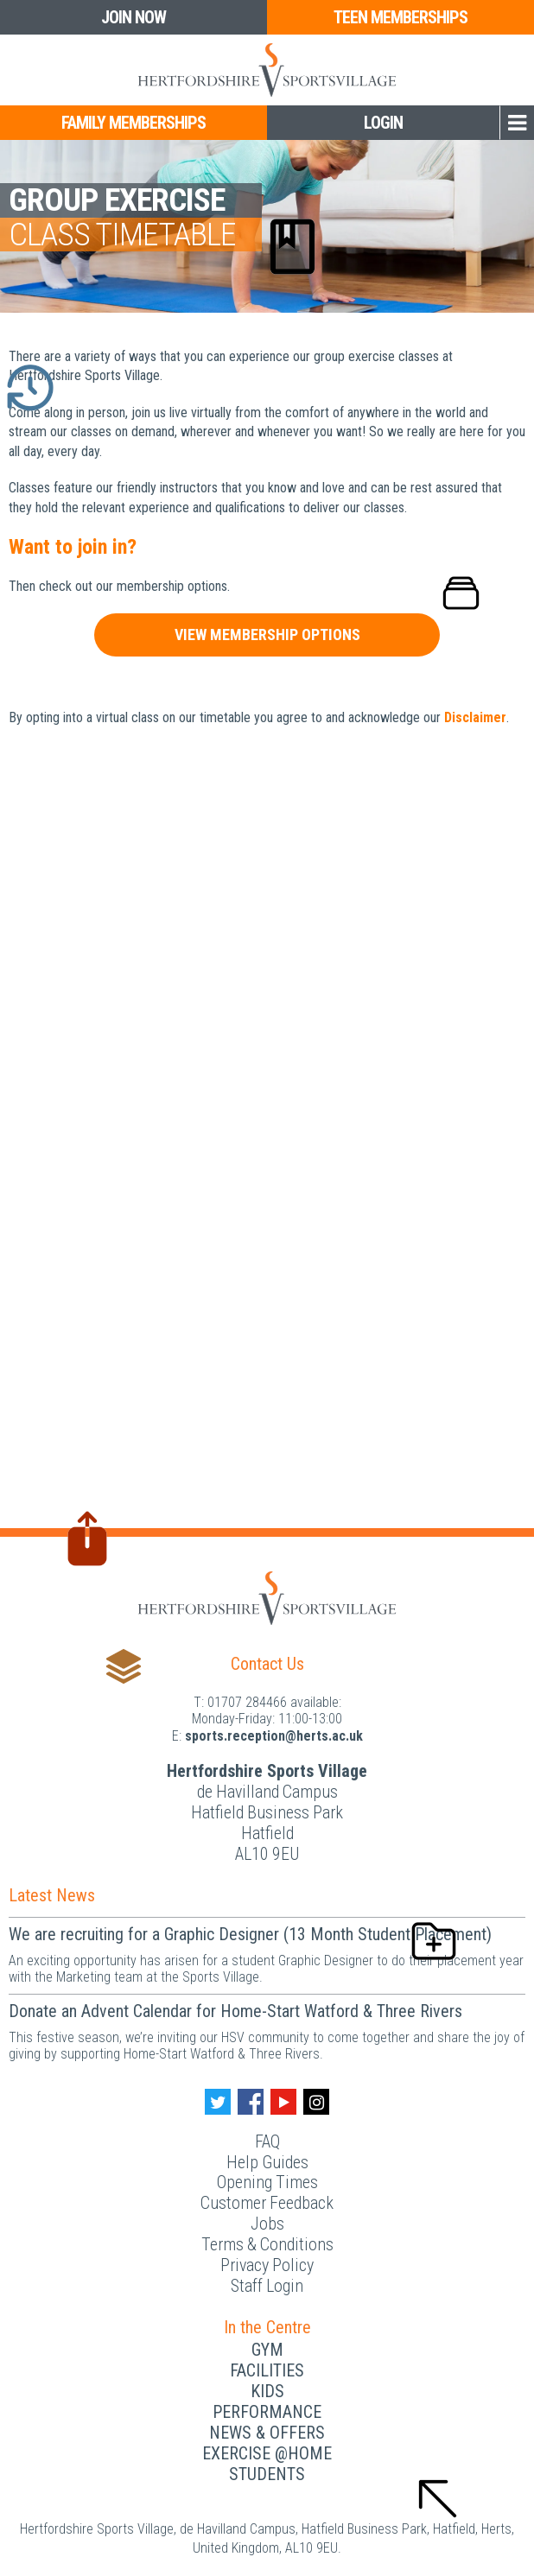 This screenshot has height=2576, width=534. What do you see at coordinates (87, 1539) in the screenshot?
I see `share content to another app or service` at bounding box center [87, 1539].